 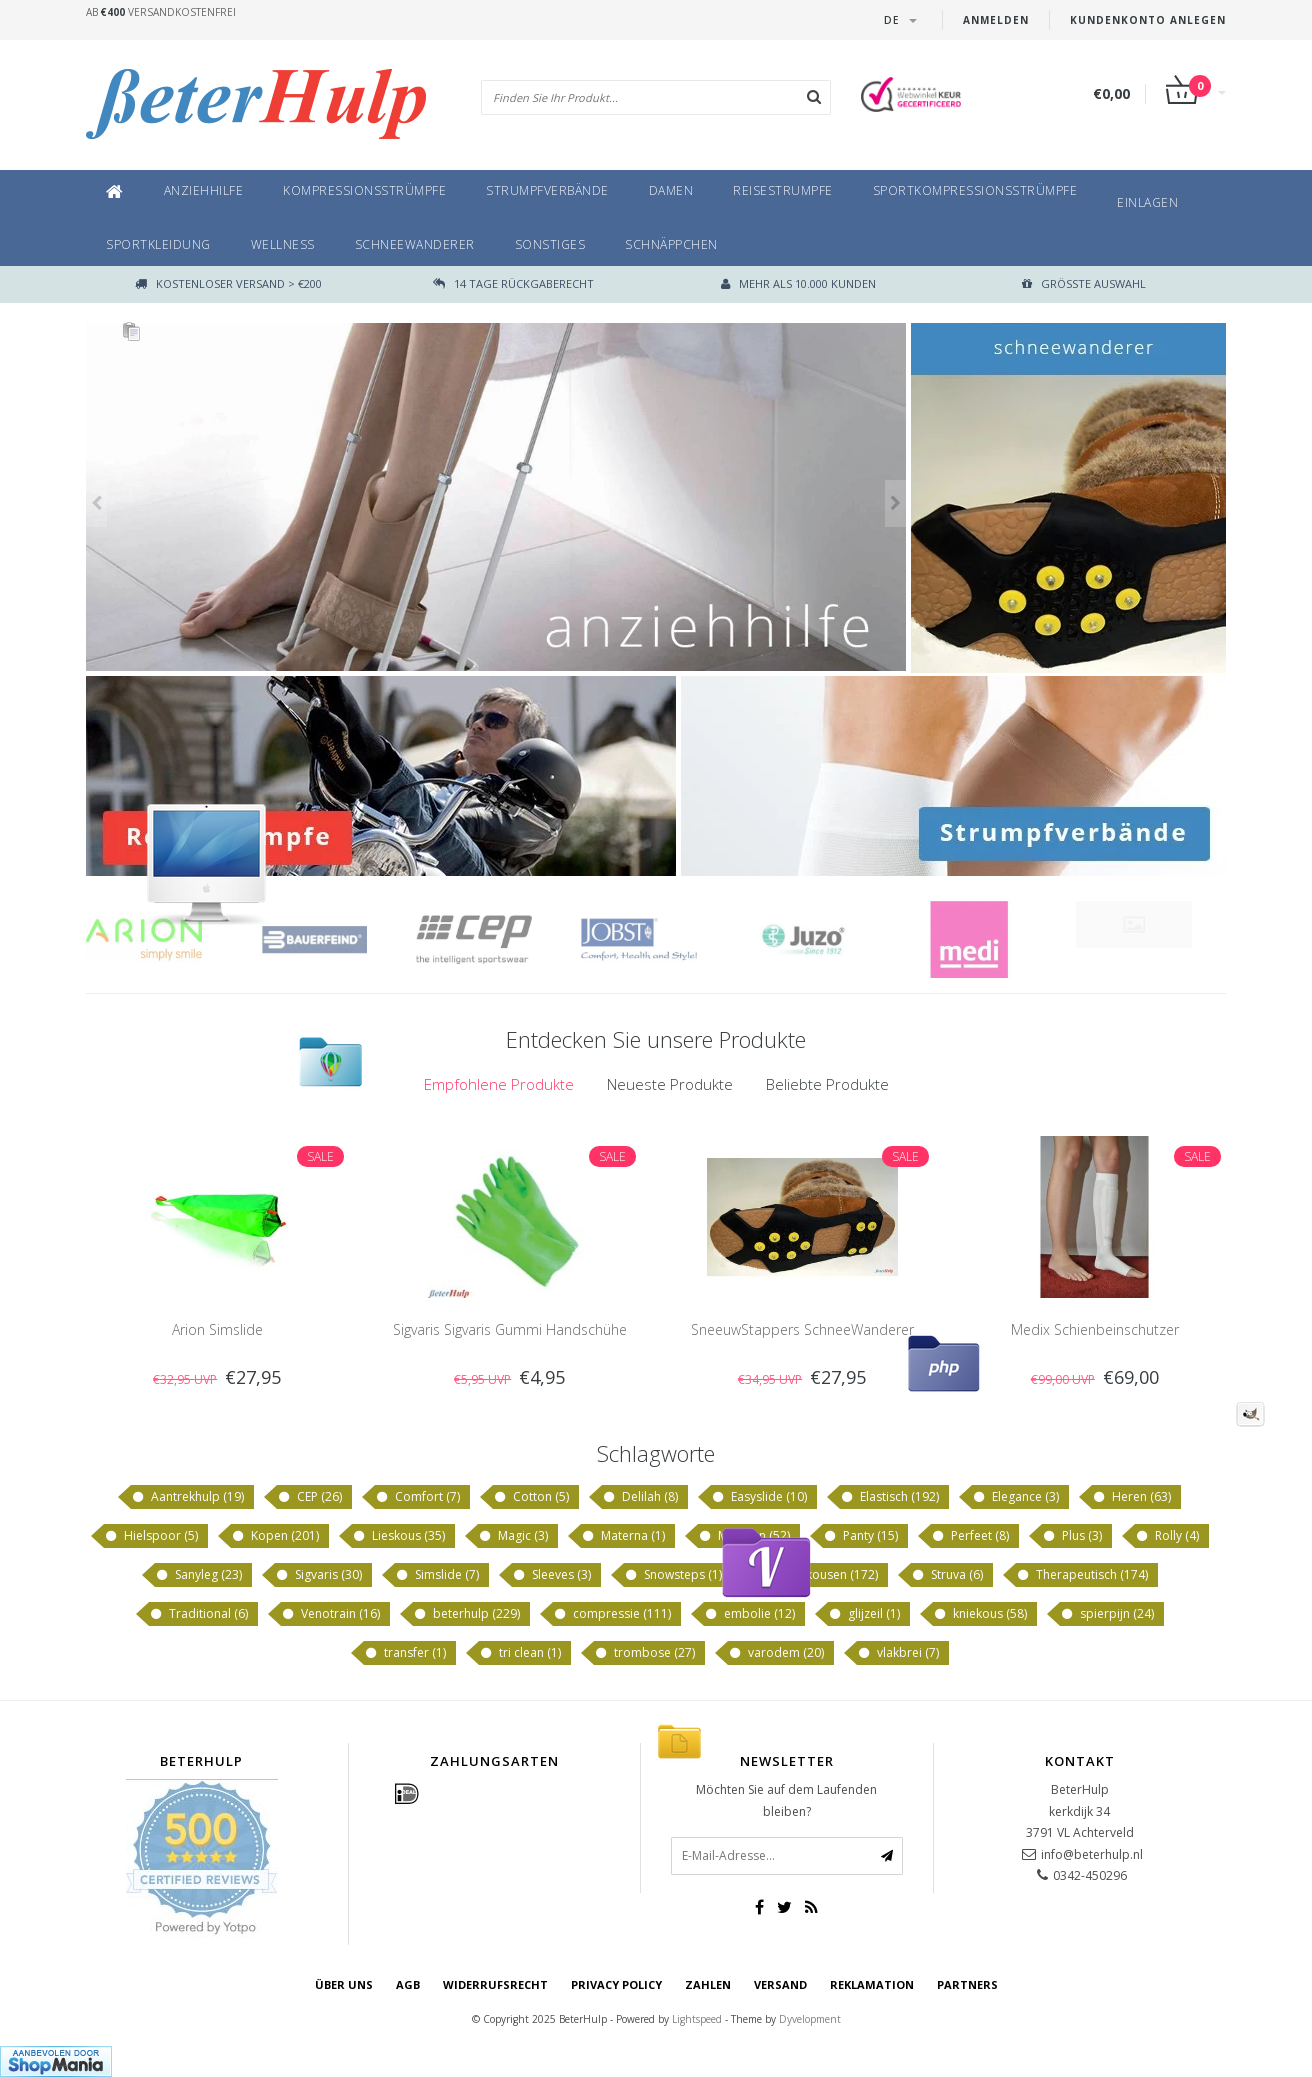 I want to click on open folder containing php files, so click(x=943, y=1365).